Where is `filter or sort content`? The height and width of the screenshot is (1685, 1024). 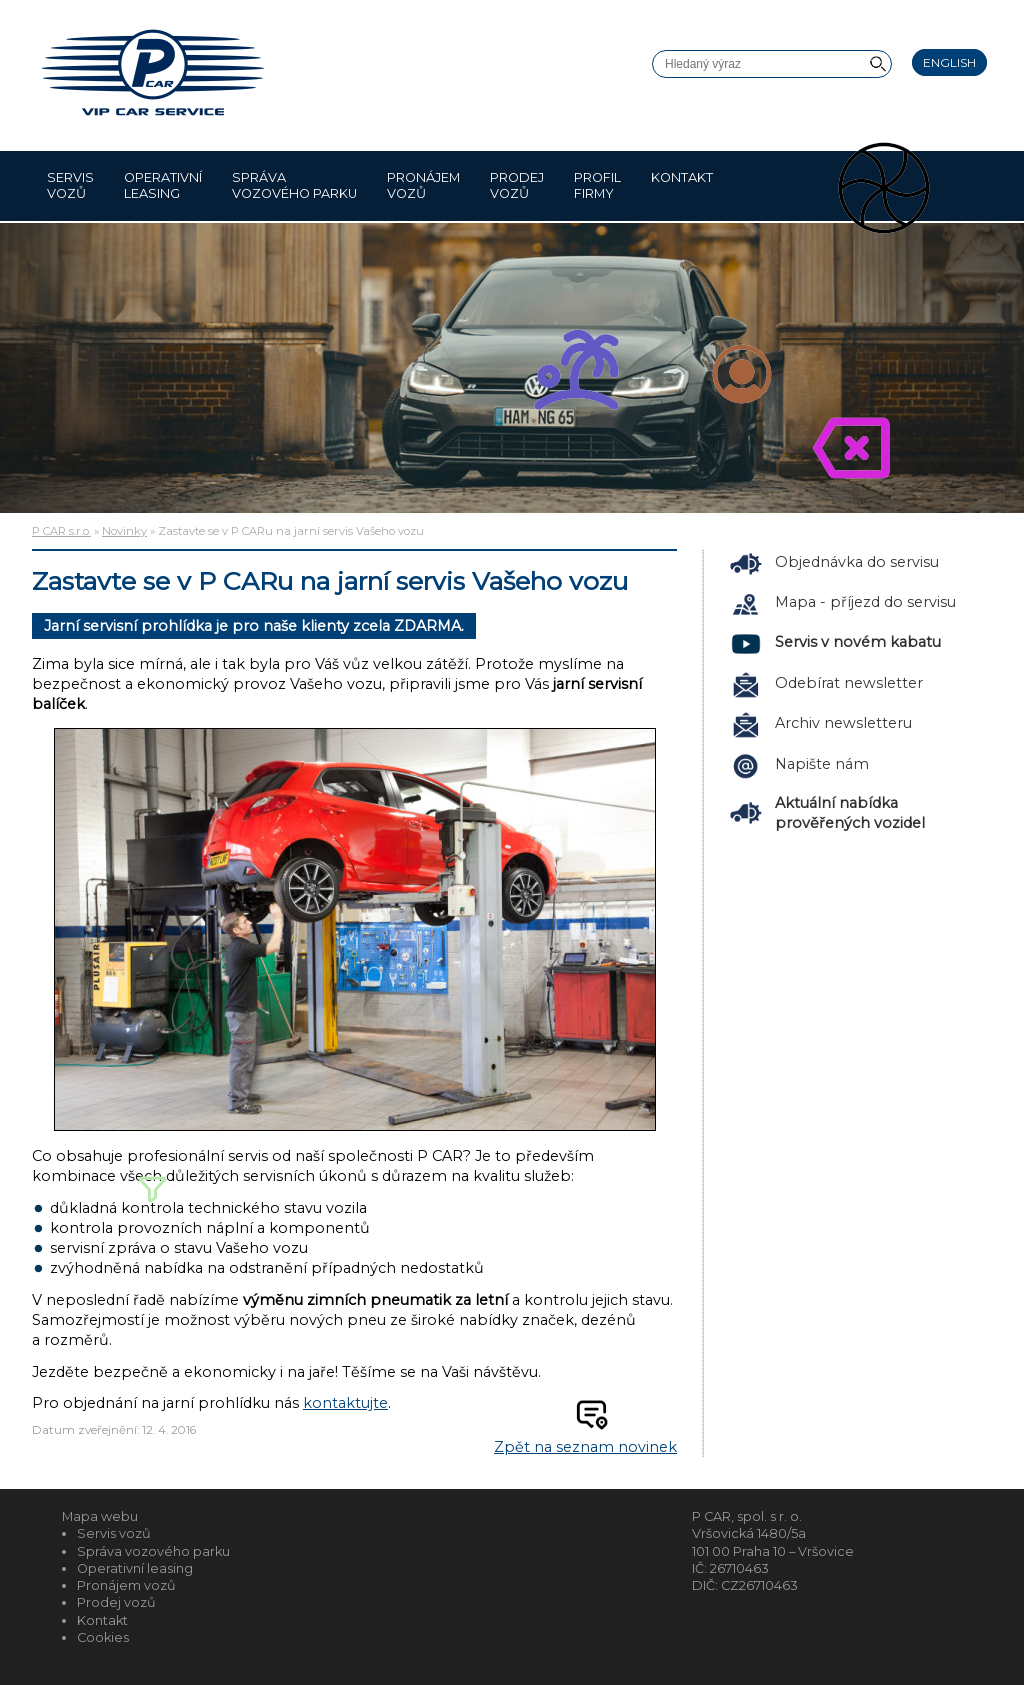 filter or sort content is located at coordinates (152, 1188).